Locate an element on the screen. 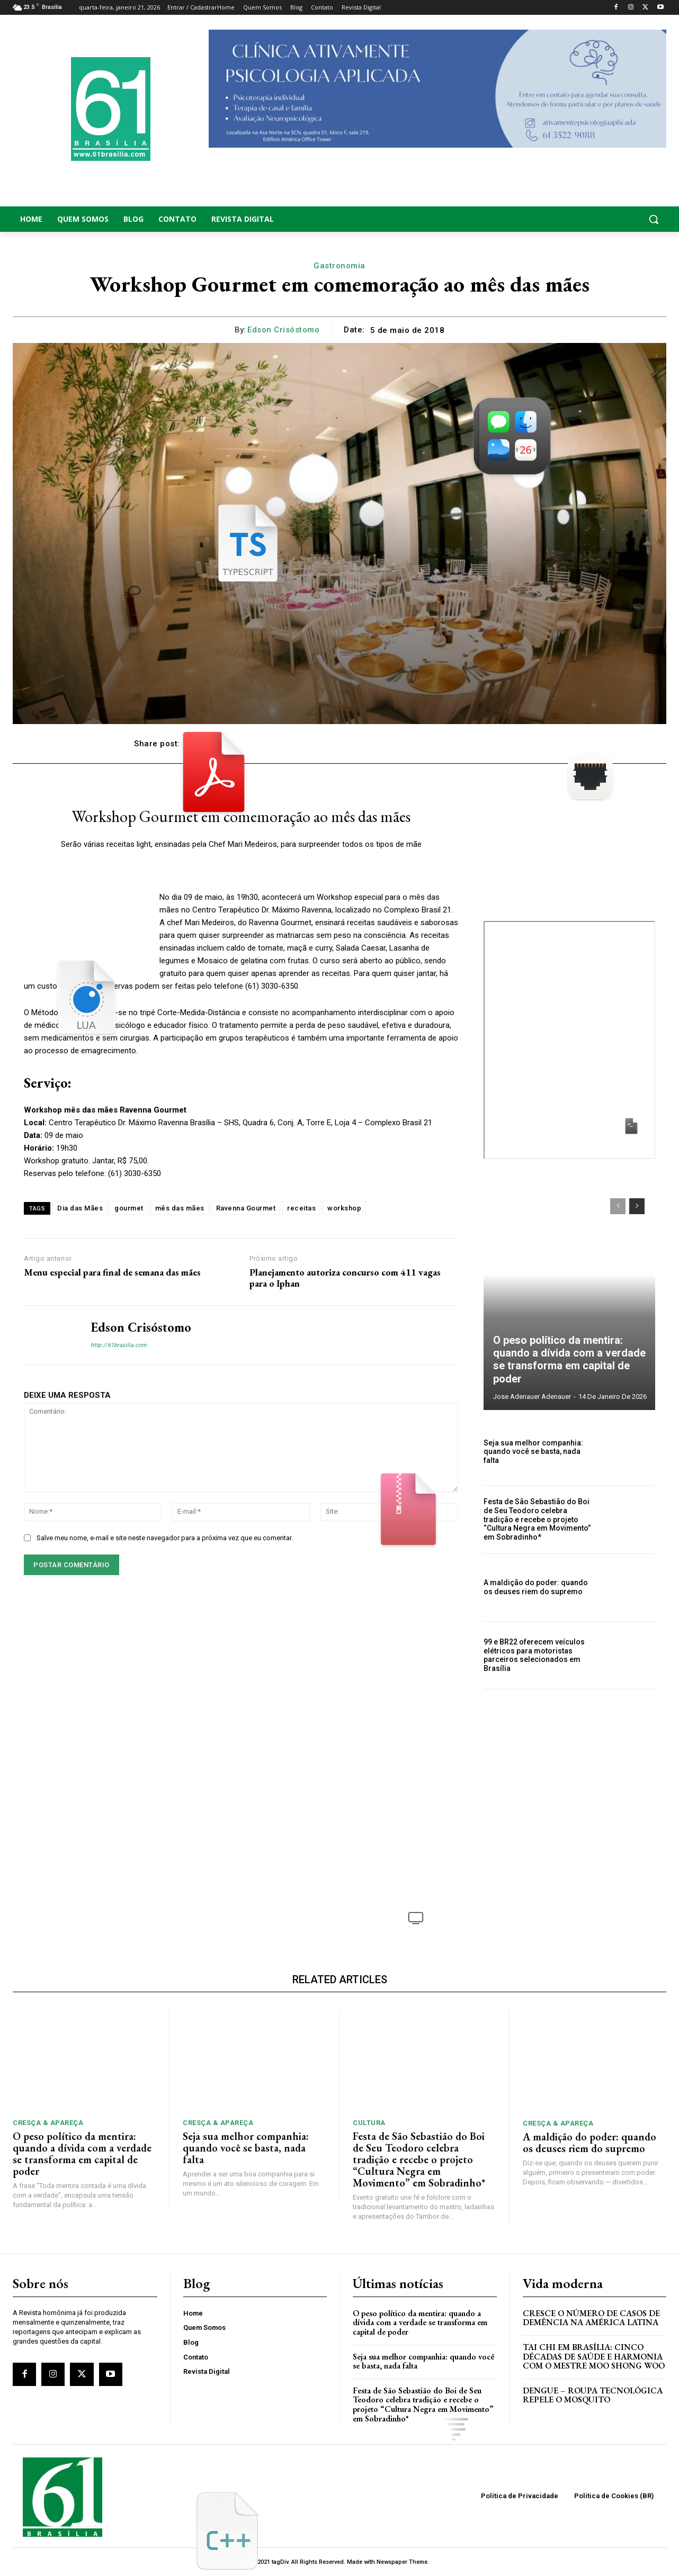  a shell script or command line executable file is located at coordinates (631, 1126).